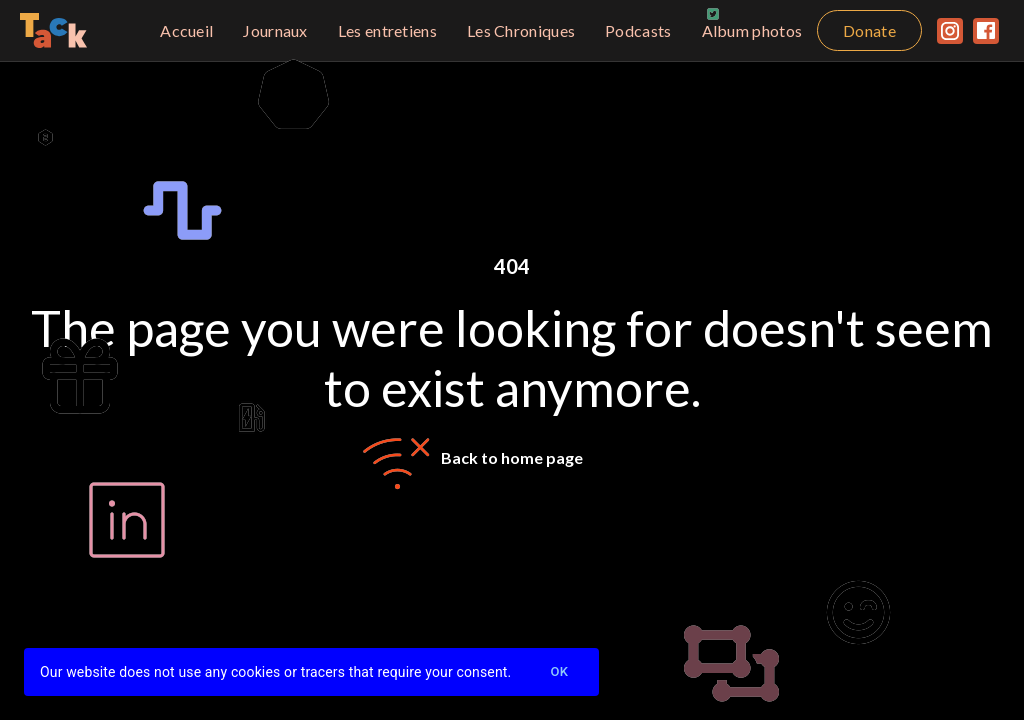 The height and width of the screenshot is (720, 1024). I want to click on share to Twitter, so click(713, 14).